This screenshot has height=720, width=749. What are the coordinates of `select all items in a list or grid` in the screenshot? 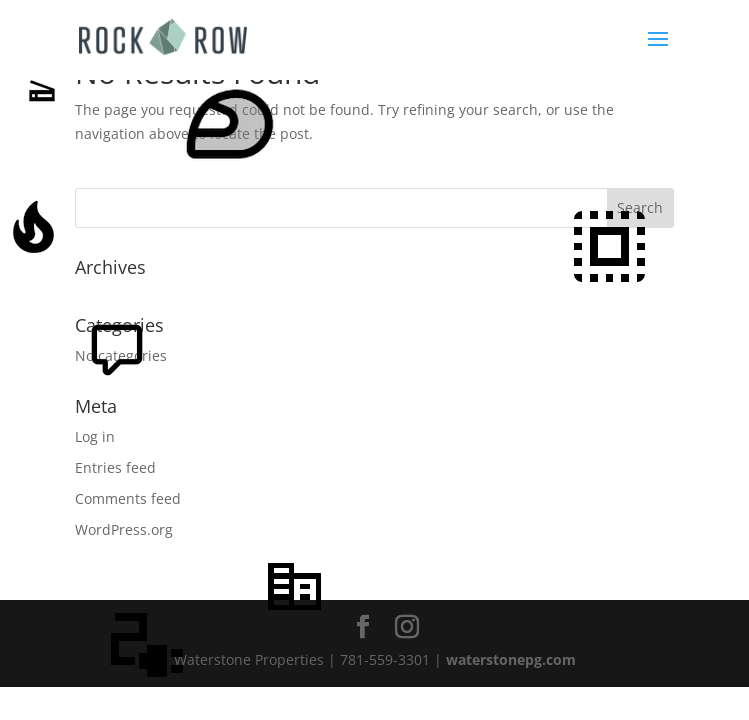 It's located at (609, 246).